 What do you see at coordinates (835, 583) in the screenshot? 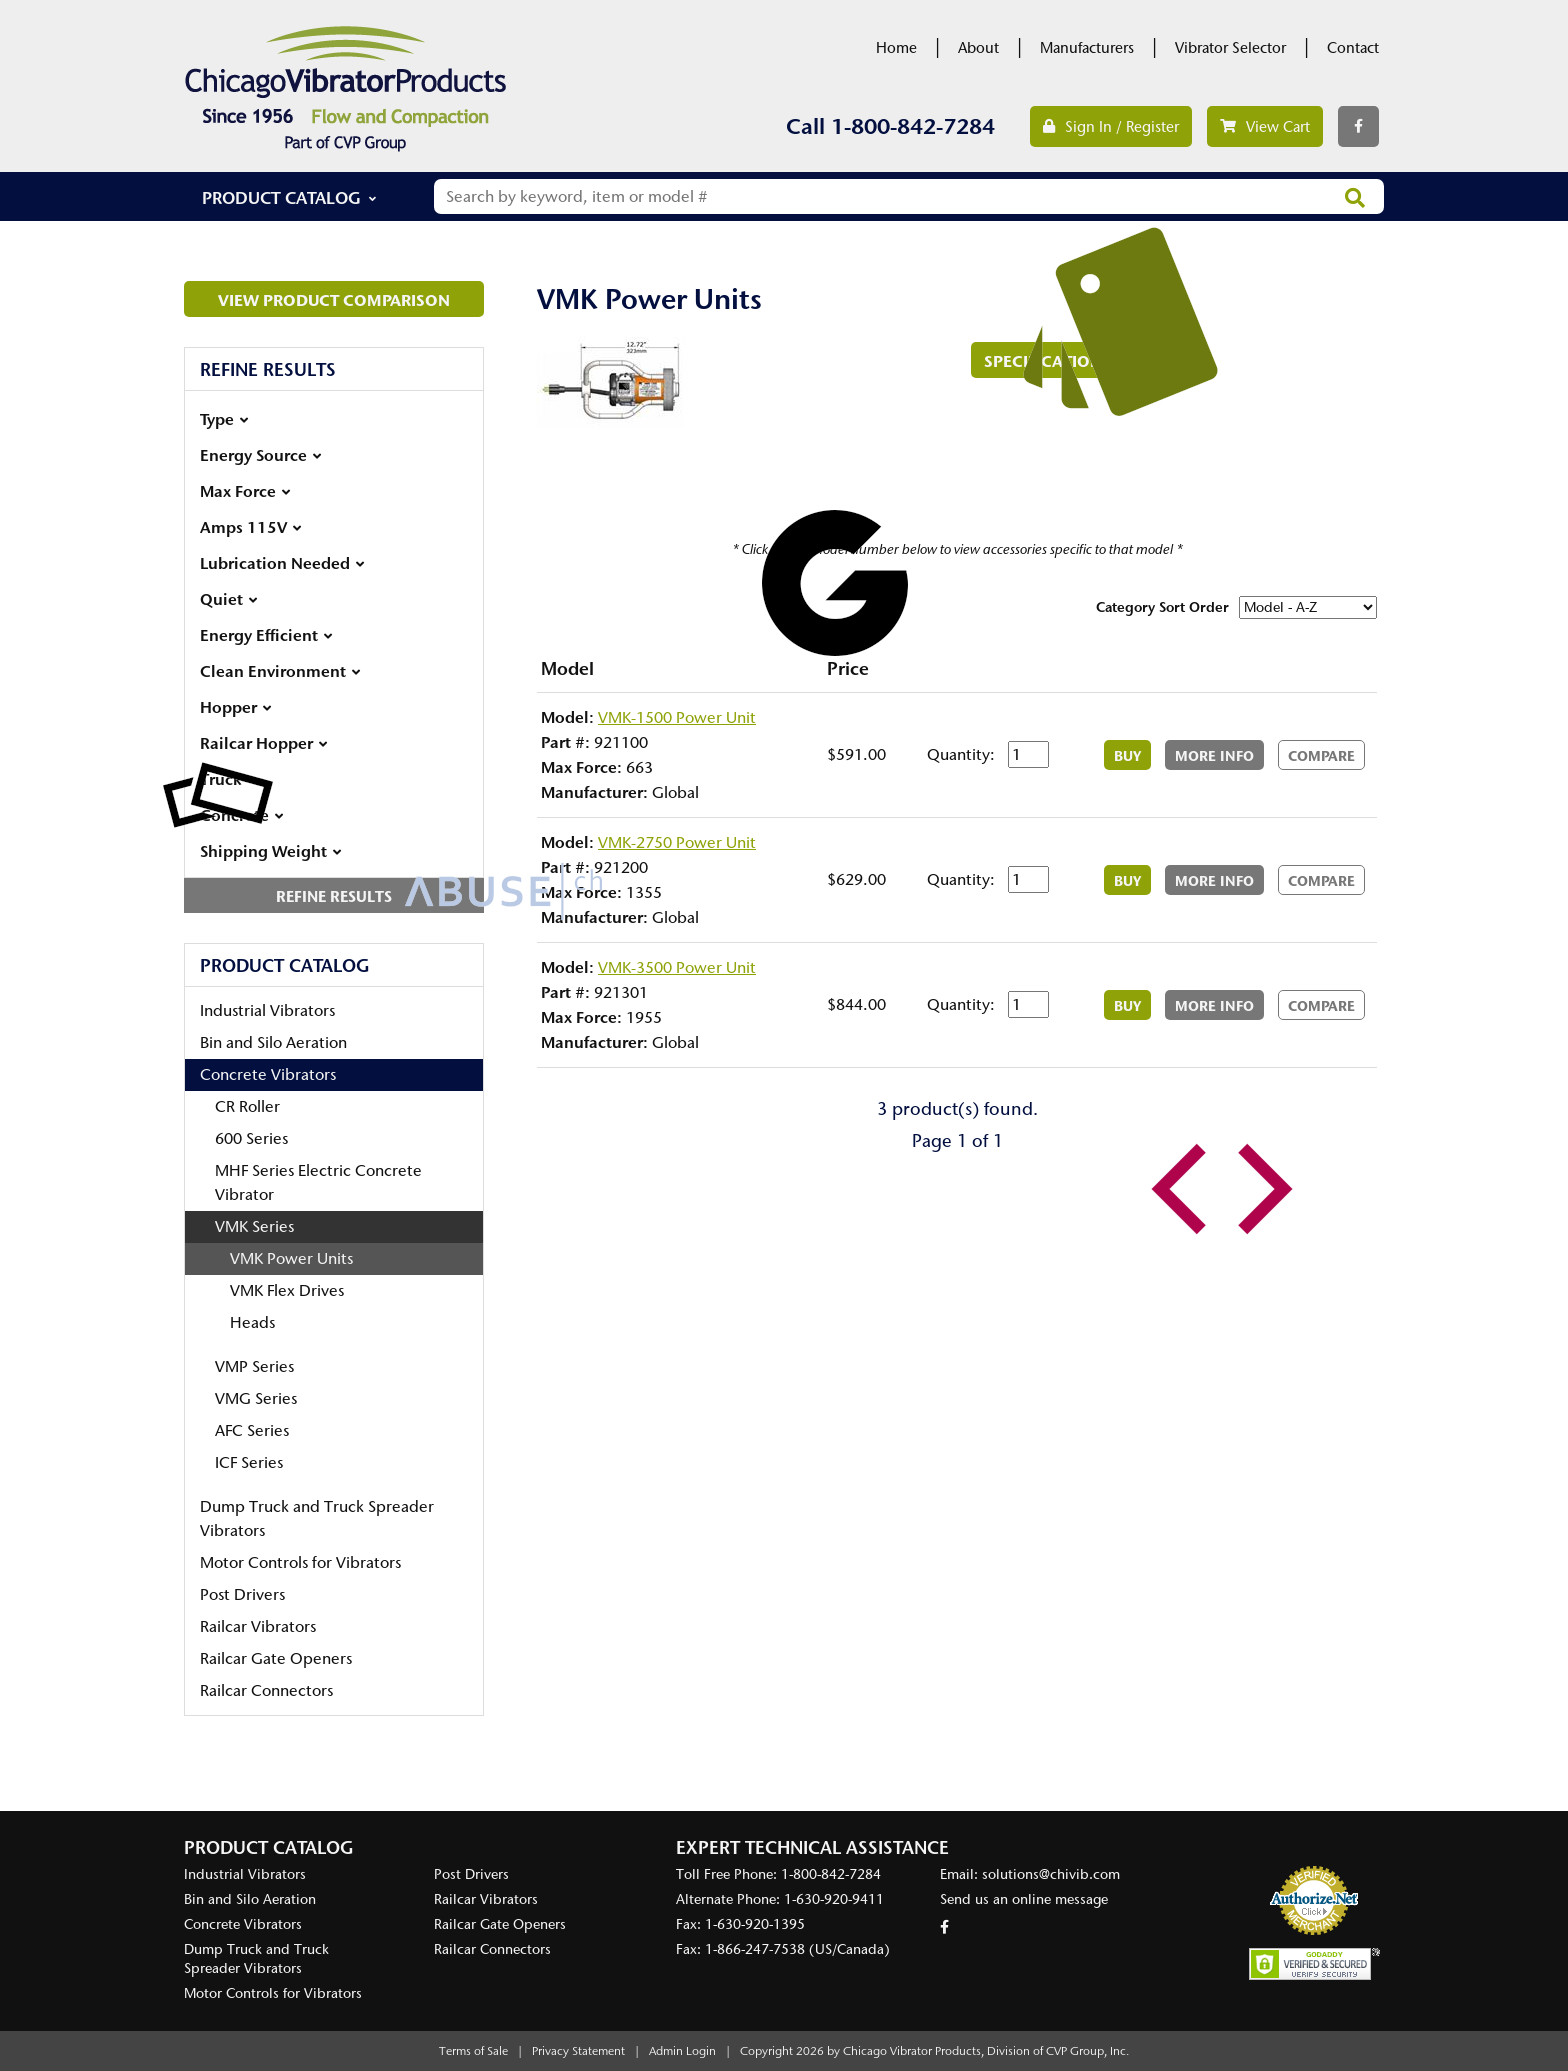
I see `visit justgiving fundraising platform` at bounding box center [835, 583].